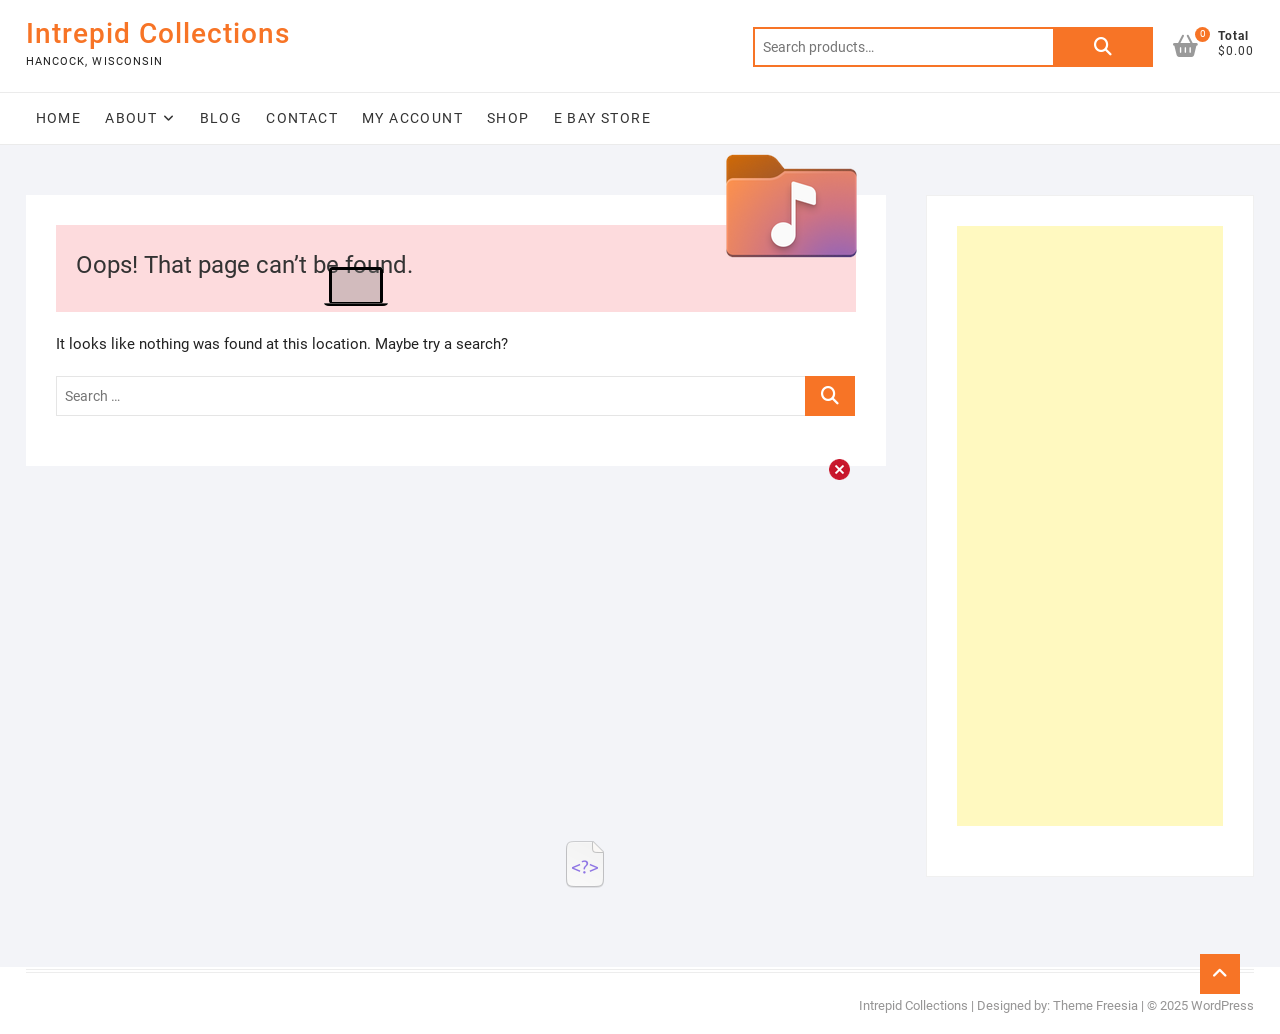 Image resolution: width=1280 pixels, height=1034 pixels. Describe the element at coordinates (585, 864) in the screenshot. I see `a PHP source code file` at that location.